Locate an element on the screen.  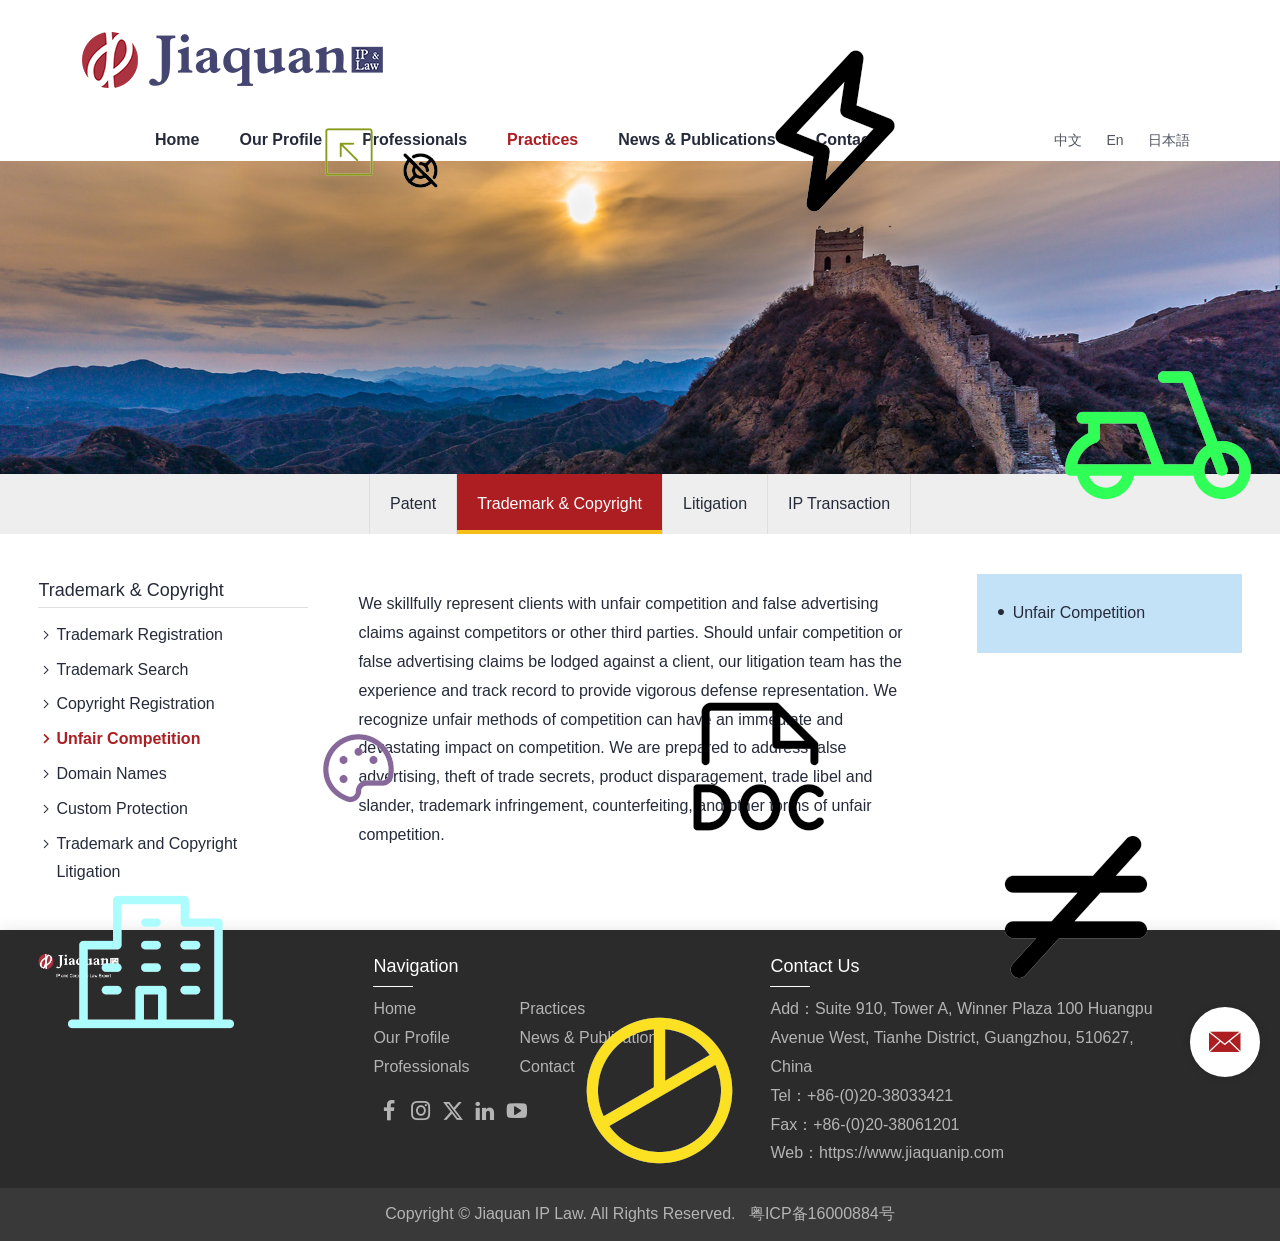
select moped or scooter delivery option is located at coordinates (1158, 441).